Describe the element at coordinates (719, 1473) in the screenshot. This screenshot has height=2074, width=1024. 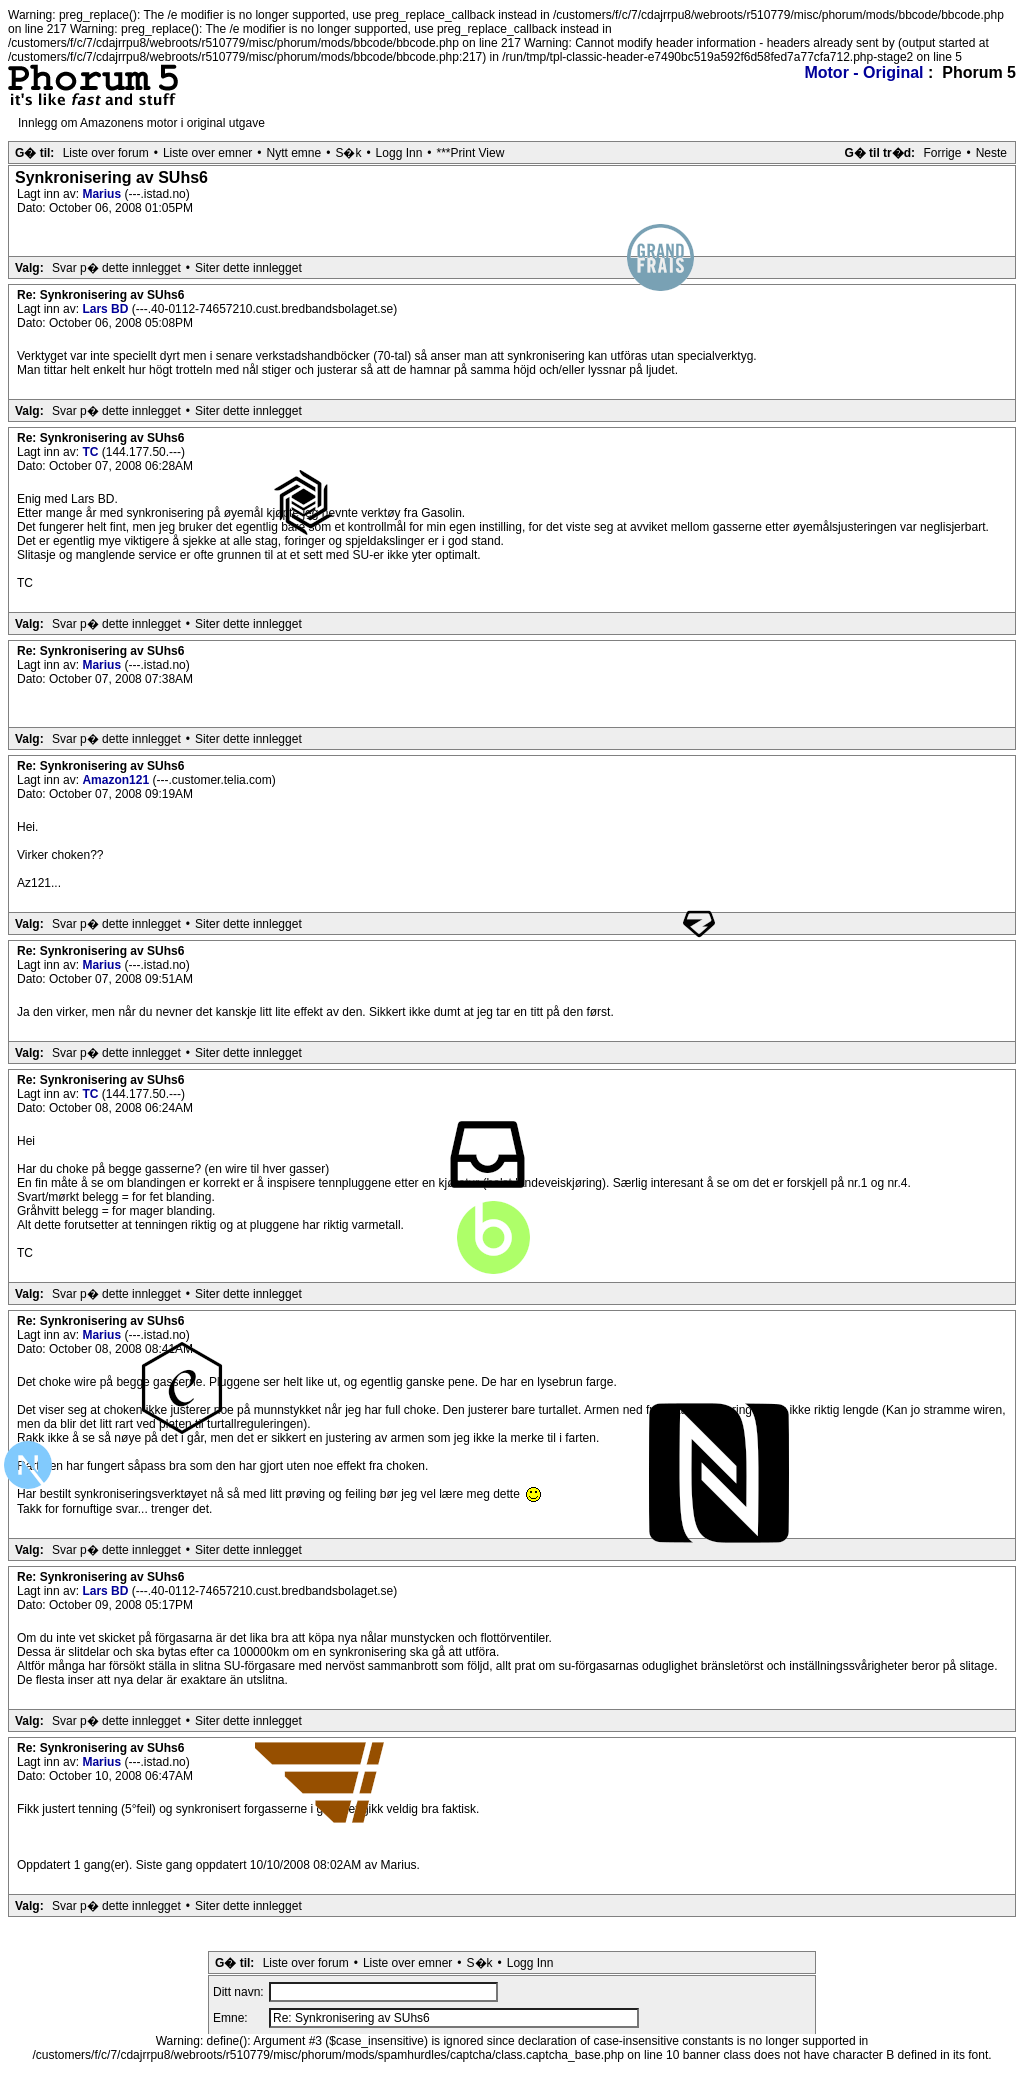
I see `indicates NFC connectivity is available` at that location.